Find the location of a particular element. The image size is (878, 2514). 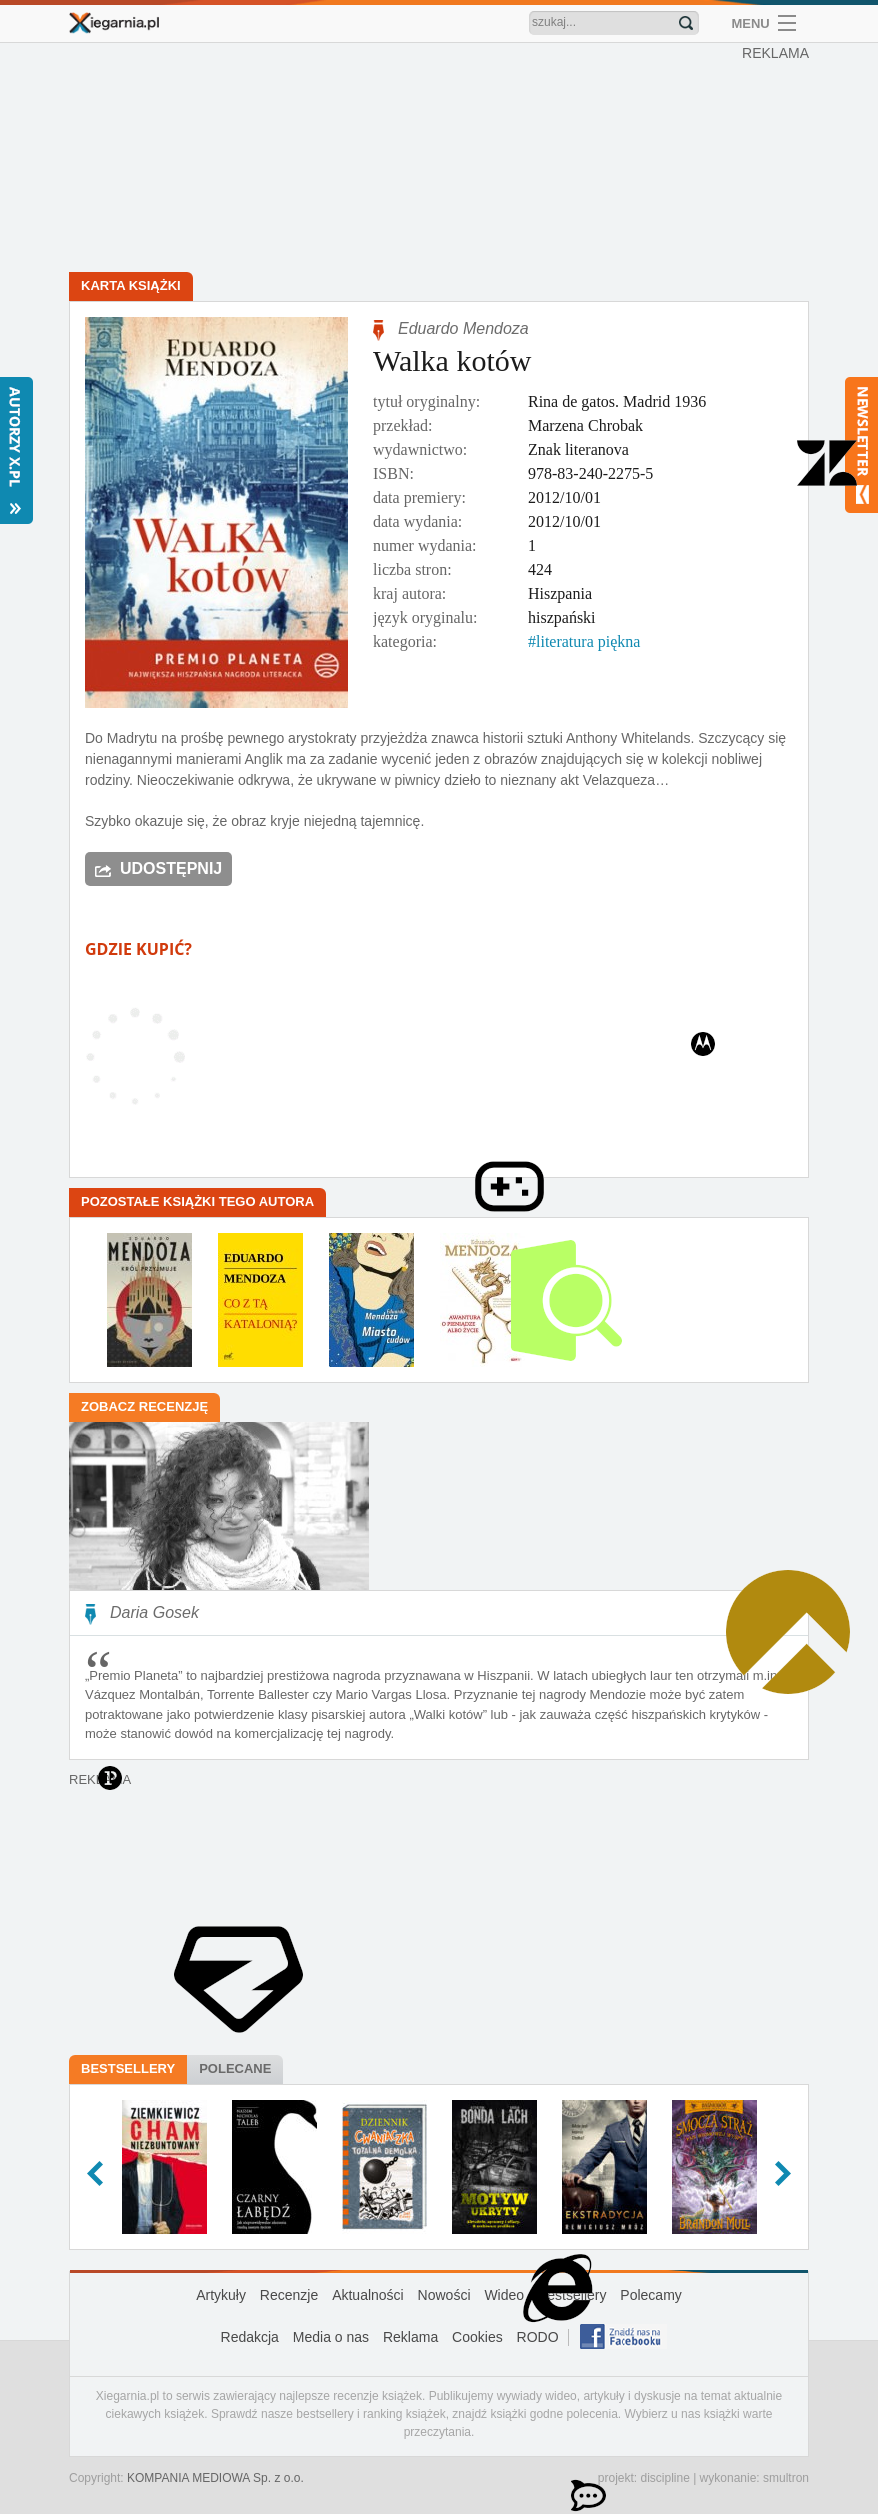

quick look logo - preview files without opening them is located at coordinates (566, 1300).